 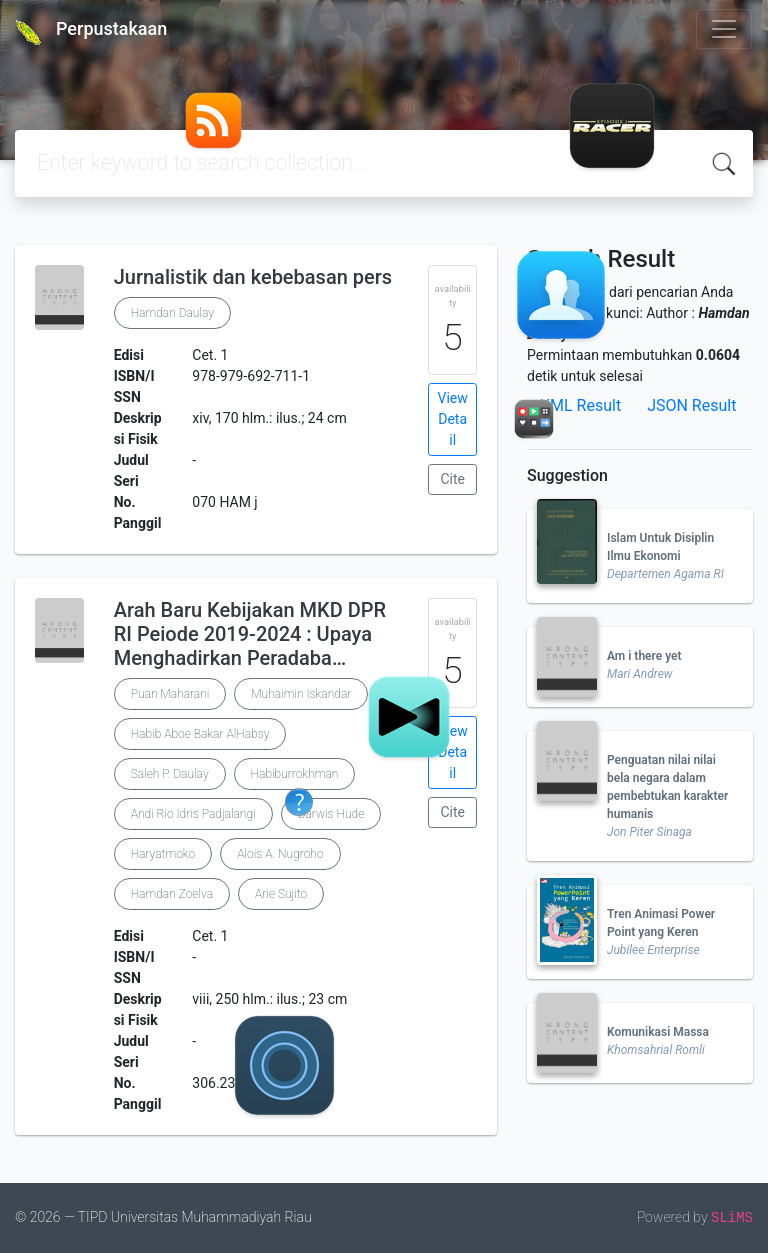 What do you see at coordinates (612, 126) in the screenshot?
I see `launch star wars: episode i racer game` at bounding box center [612, 126].